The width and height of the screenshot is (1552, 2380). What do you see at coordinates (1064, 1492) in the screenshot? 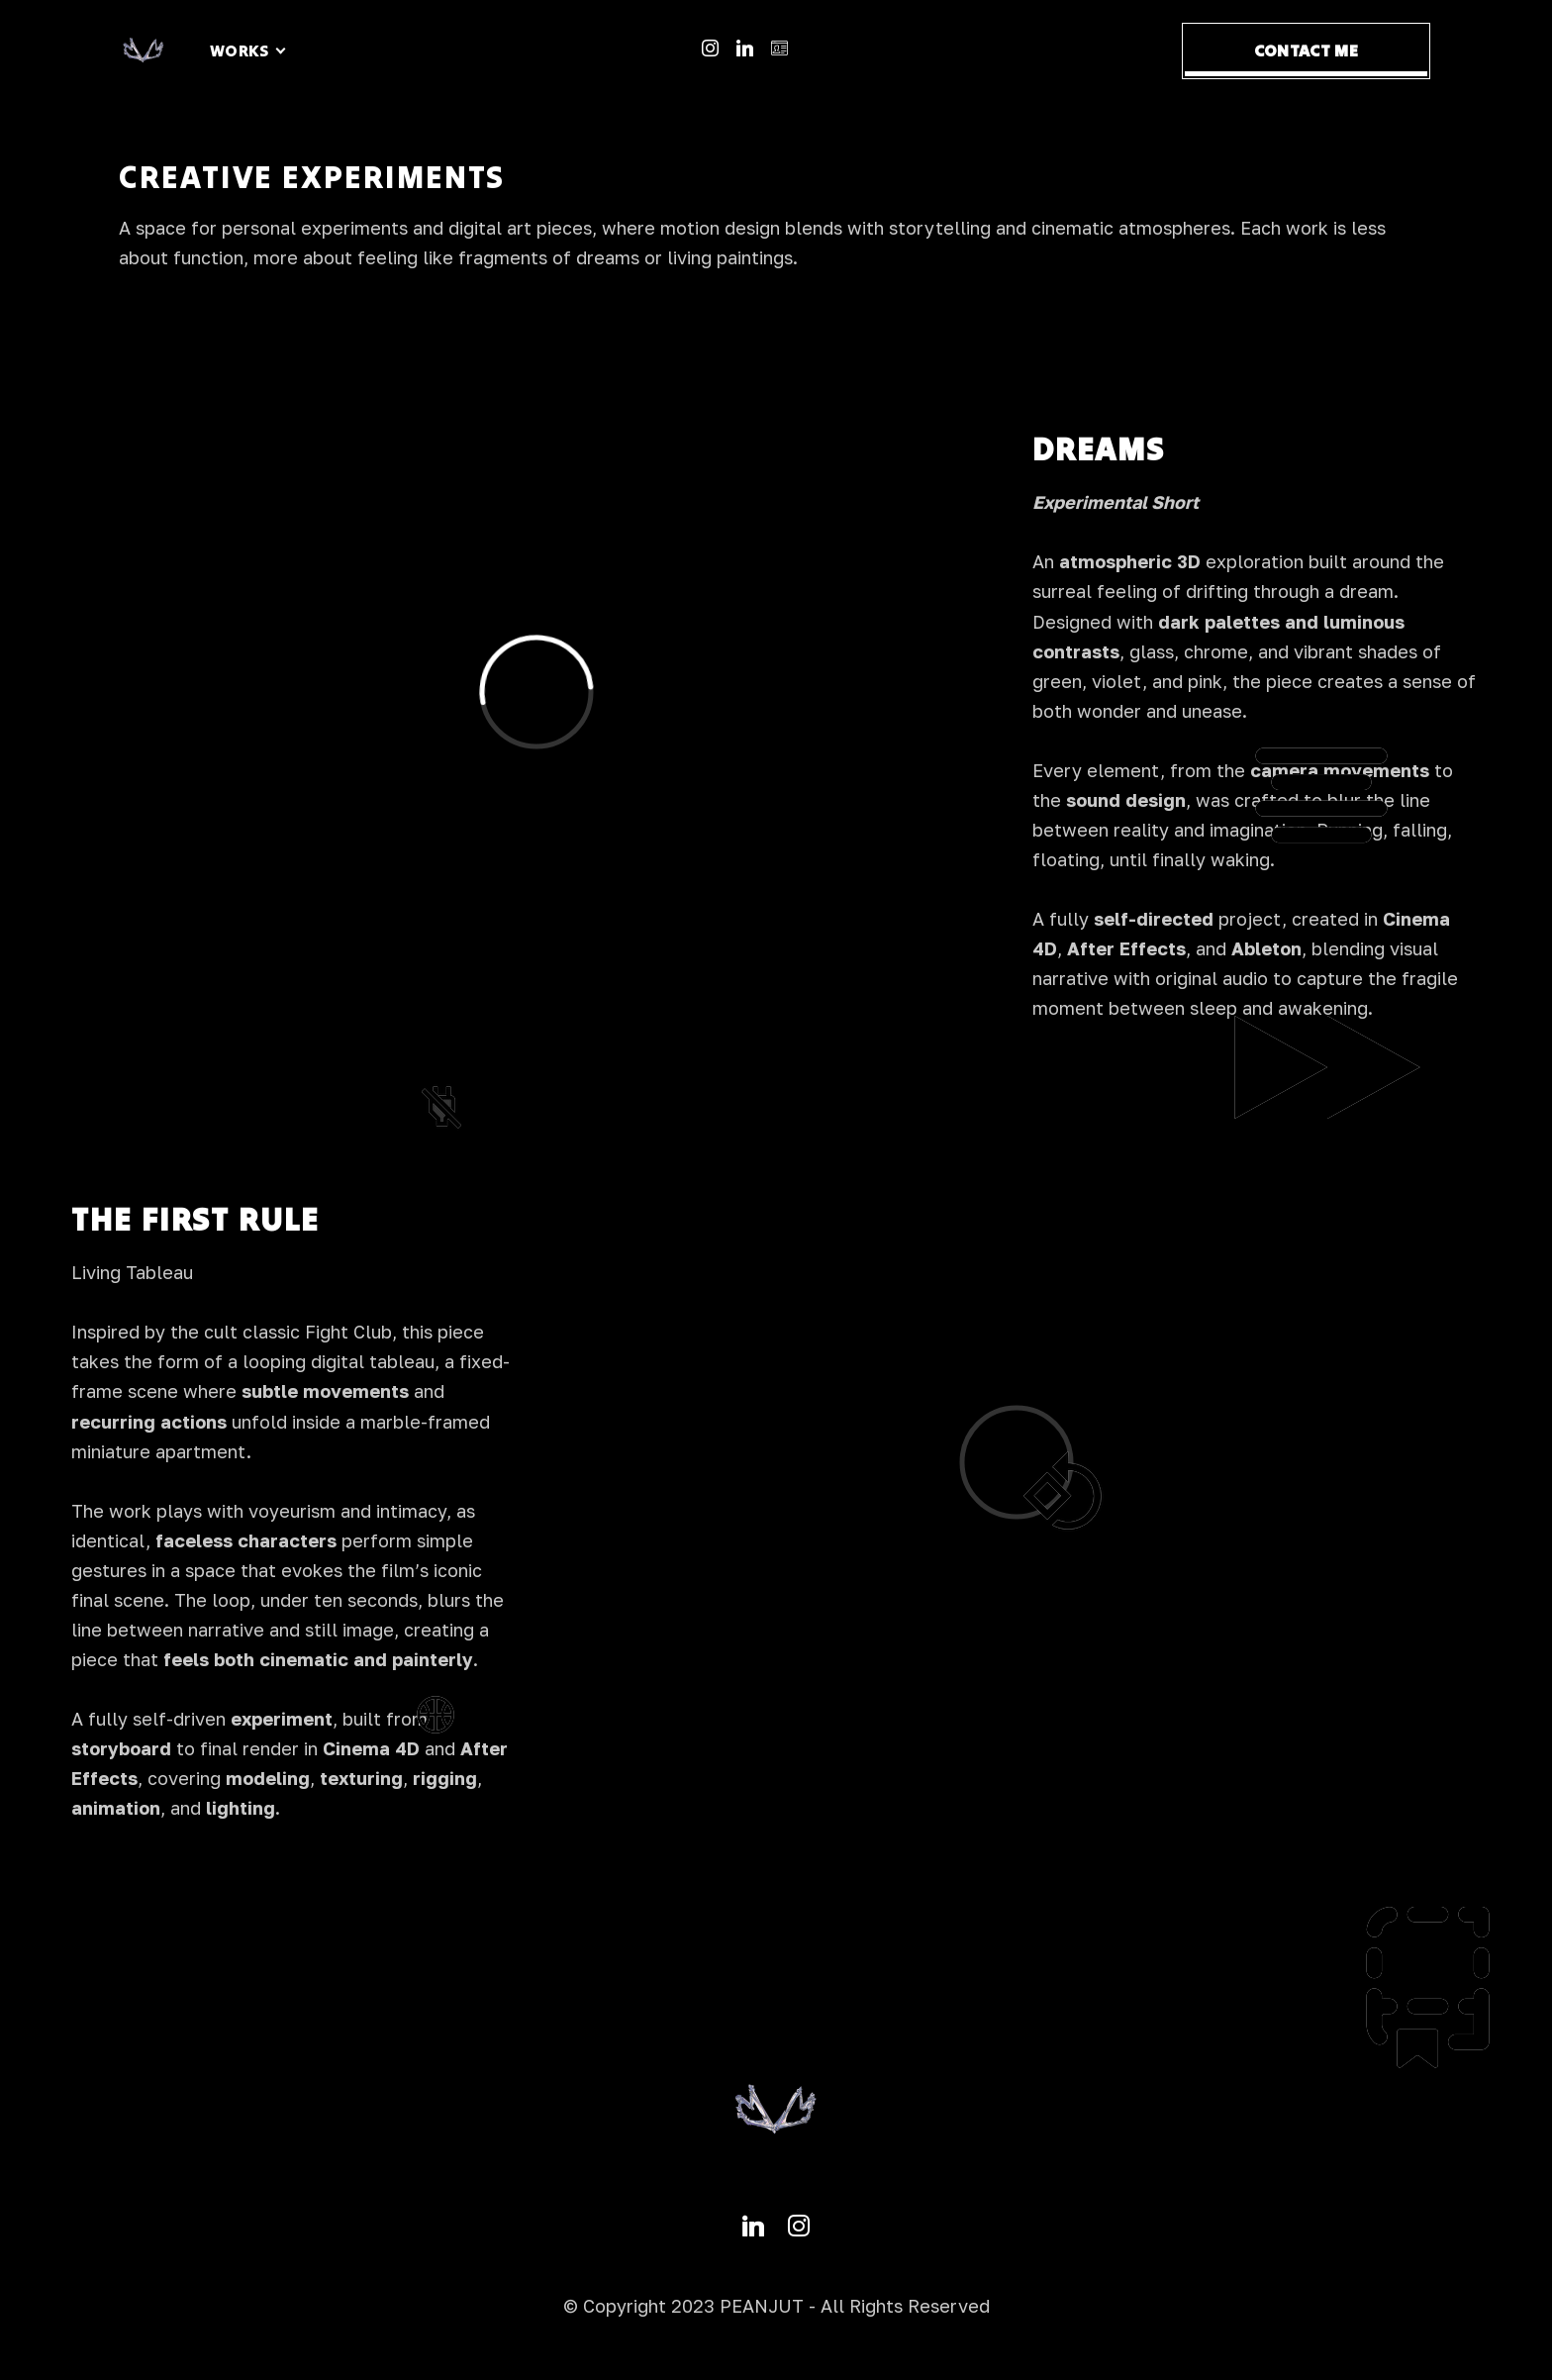
I see `rotate image 90 degrees counterclockwise` at bounding box center [1064, 1492].